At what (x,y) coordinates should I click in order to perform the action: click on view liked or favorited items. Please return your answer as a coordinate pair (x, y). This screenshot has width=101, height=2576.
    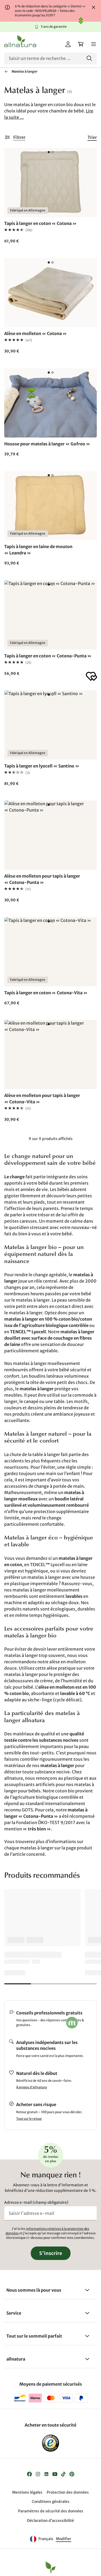
    Looking at the image, I should click on (91, 676).